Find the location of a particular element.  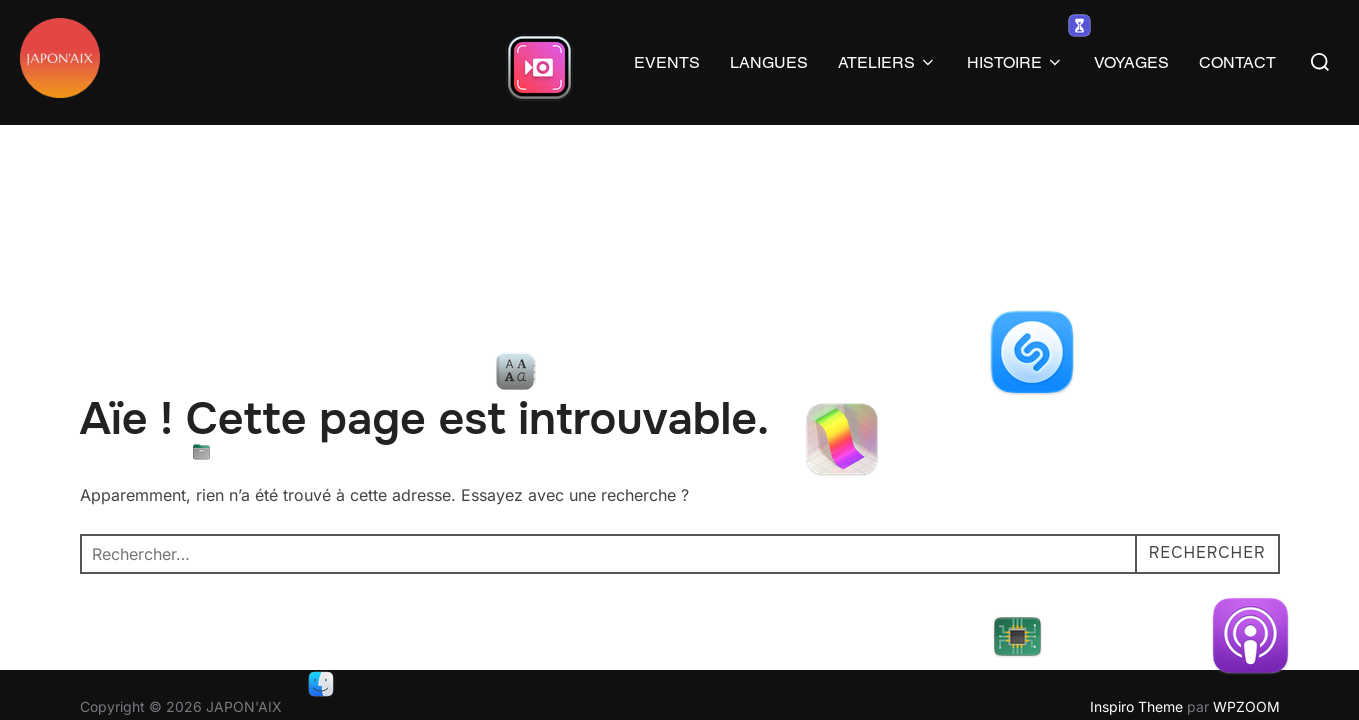

open the file manager is located at coordinates (201, 451).